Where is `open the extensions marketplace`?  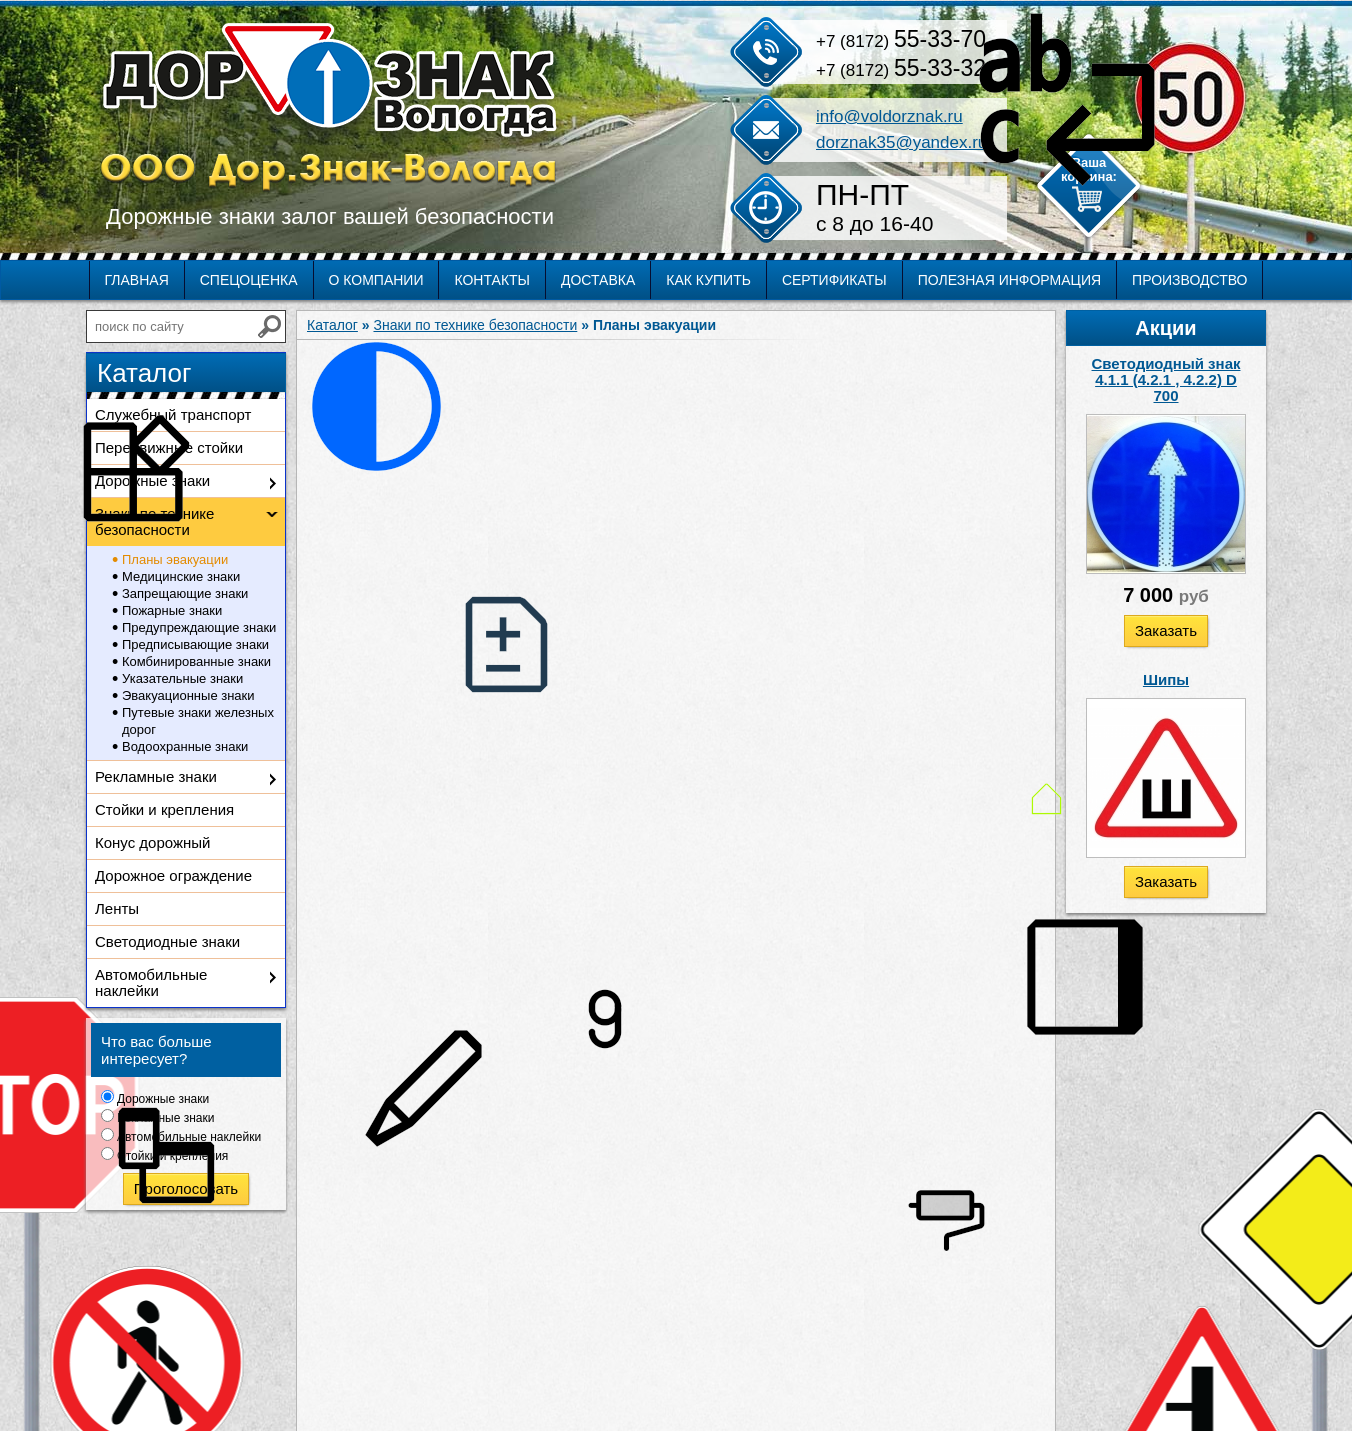 open the extensions marketplace is located at coordinates (132, 468).